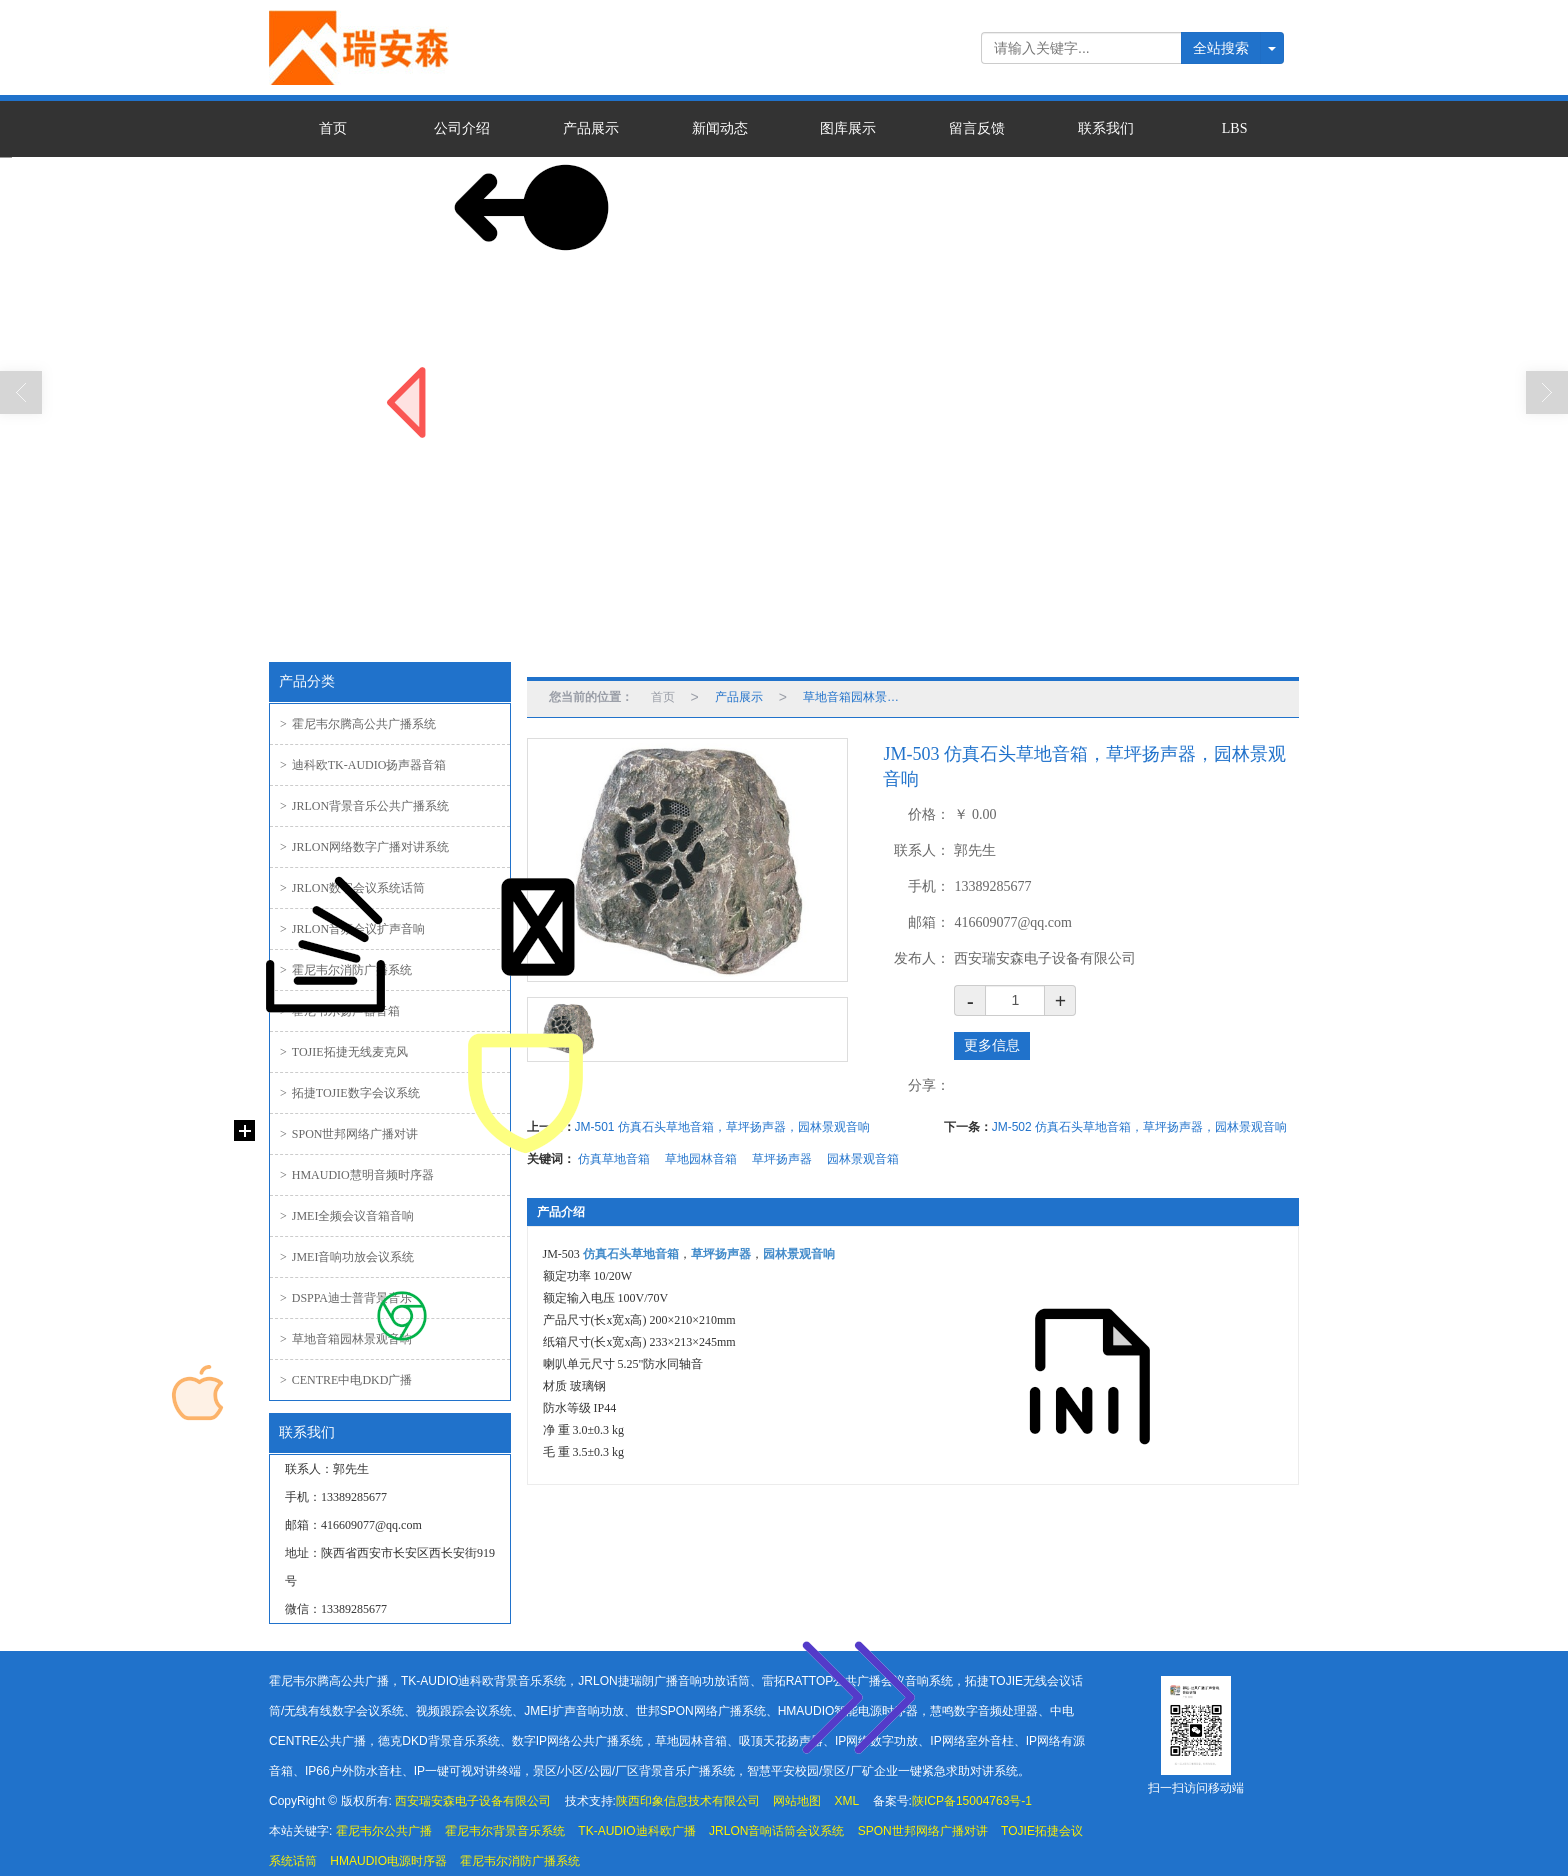  I want to click on go back to the previous screen, so click(409, 402).